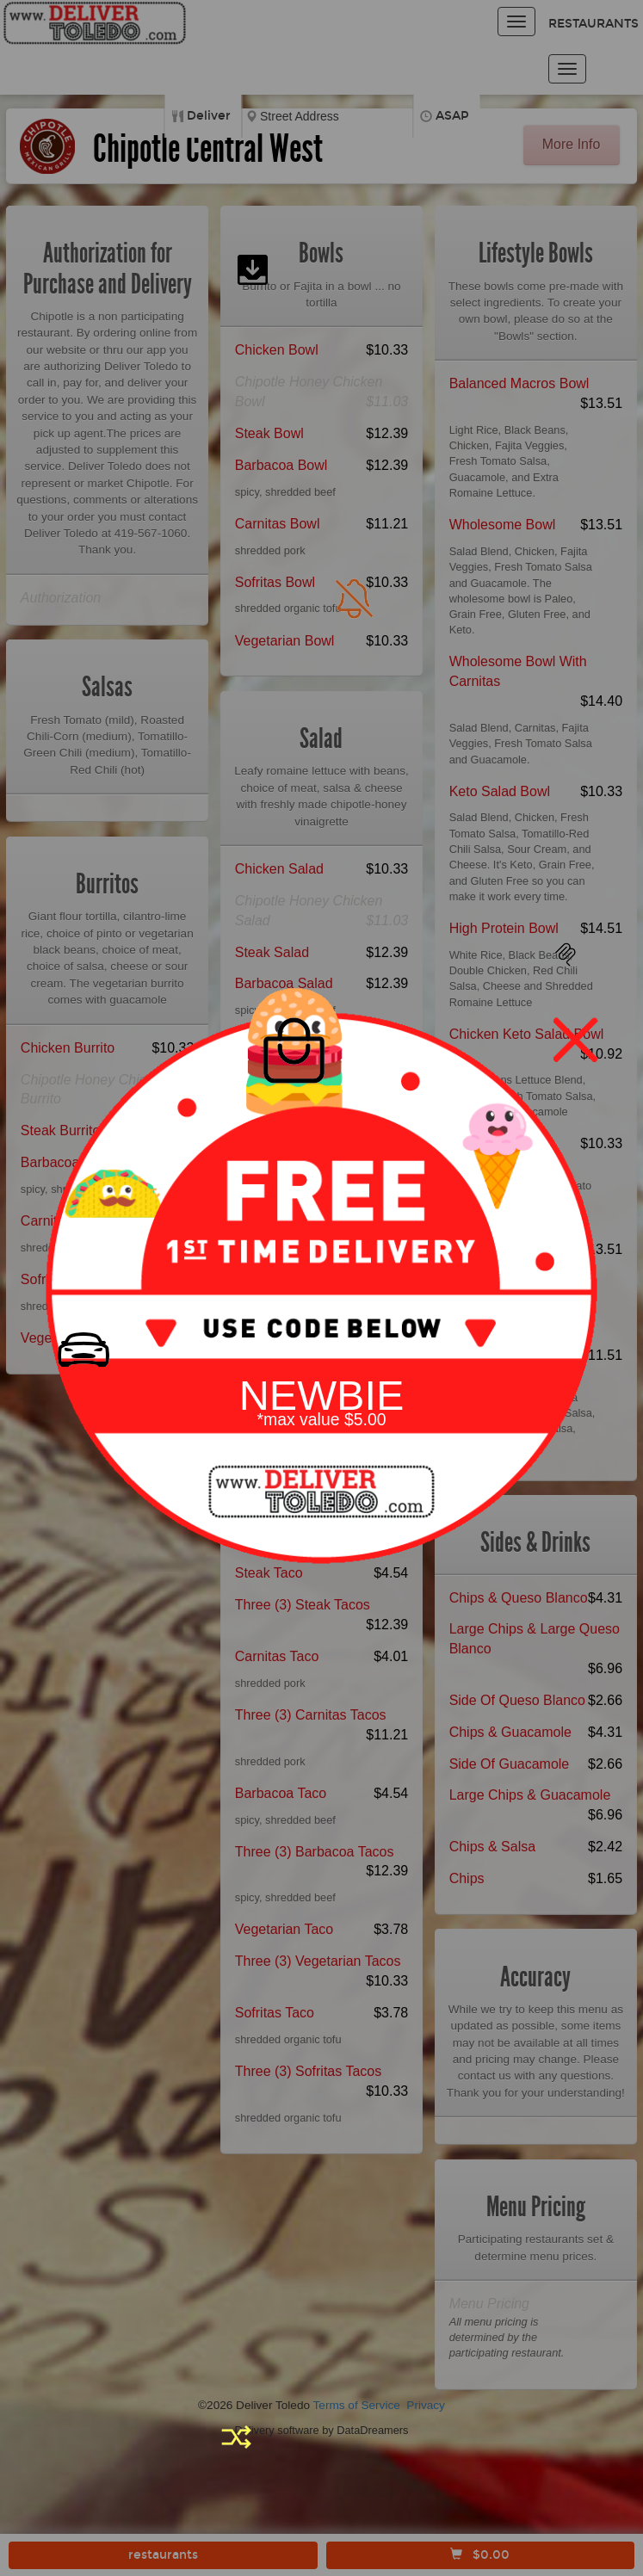 This screenshot has height=2576, width=643. What do you see at coordinates (566, 954) in the screenshot?
I see `connect to model context protocol services` at bounding box center [566, 954].